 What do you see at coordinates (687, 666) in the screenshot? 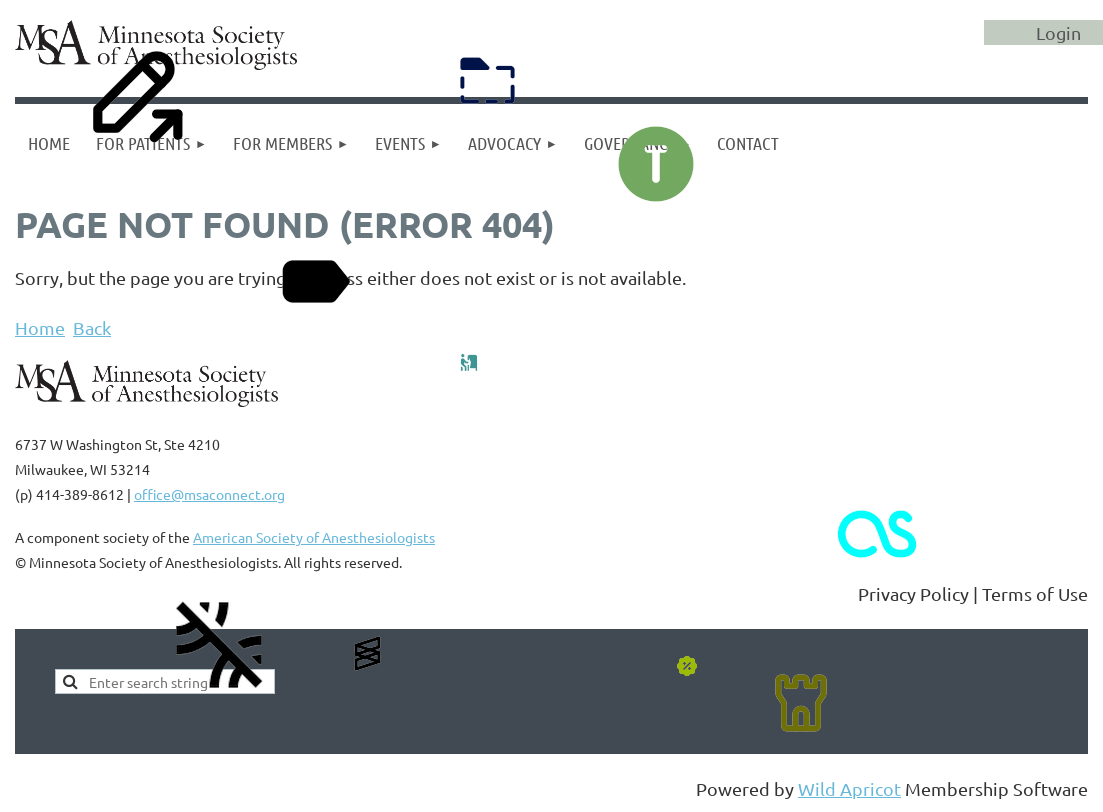
I see `view available discounts or promotions` at bounding box center [687, 666].